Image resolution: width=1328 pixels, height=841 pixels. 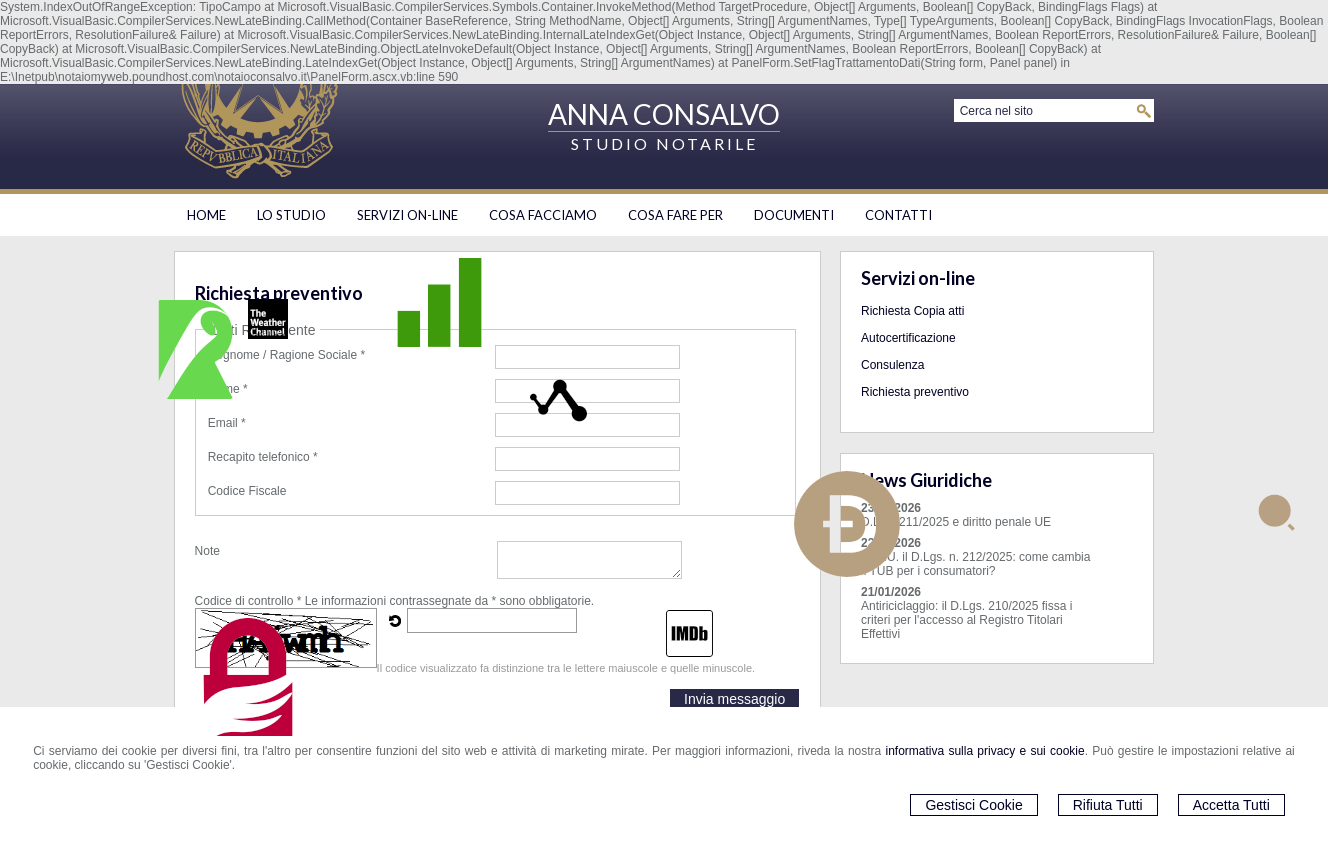 I want to click on open bookmeter app, so click(x=439, y=302).